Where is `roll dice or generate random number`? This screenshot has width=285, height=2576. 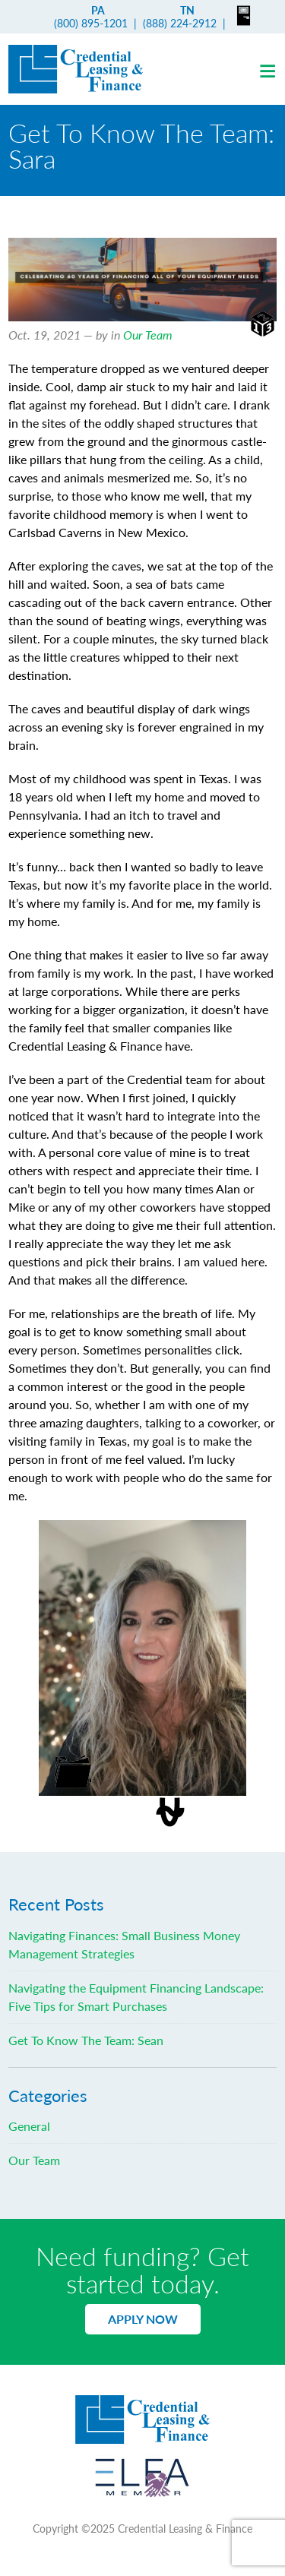 roll dice or generate random number is located at coordinates (262, 324).